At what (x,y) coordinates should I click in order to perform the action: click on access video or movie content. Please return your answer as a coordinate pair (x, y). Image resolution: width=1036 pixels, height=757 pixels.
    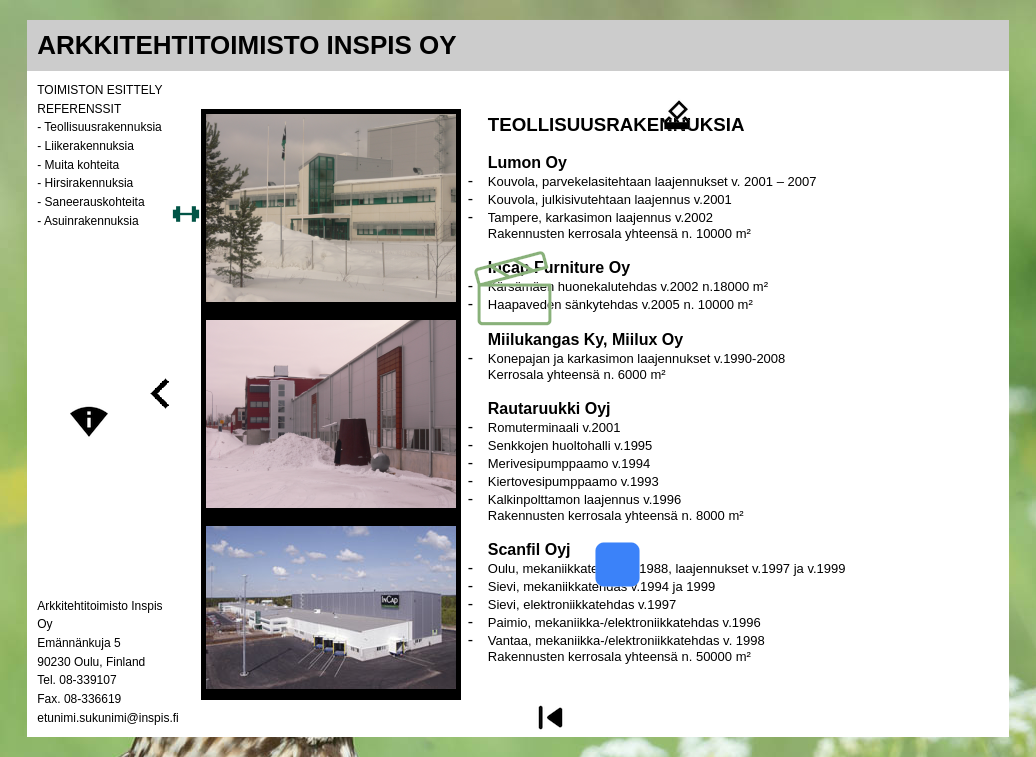
    Looking at the image, I should click on (514, 291).